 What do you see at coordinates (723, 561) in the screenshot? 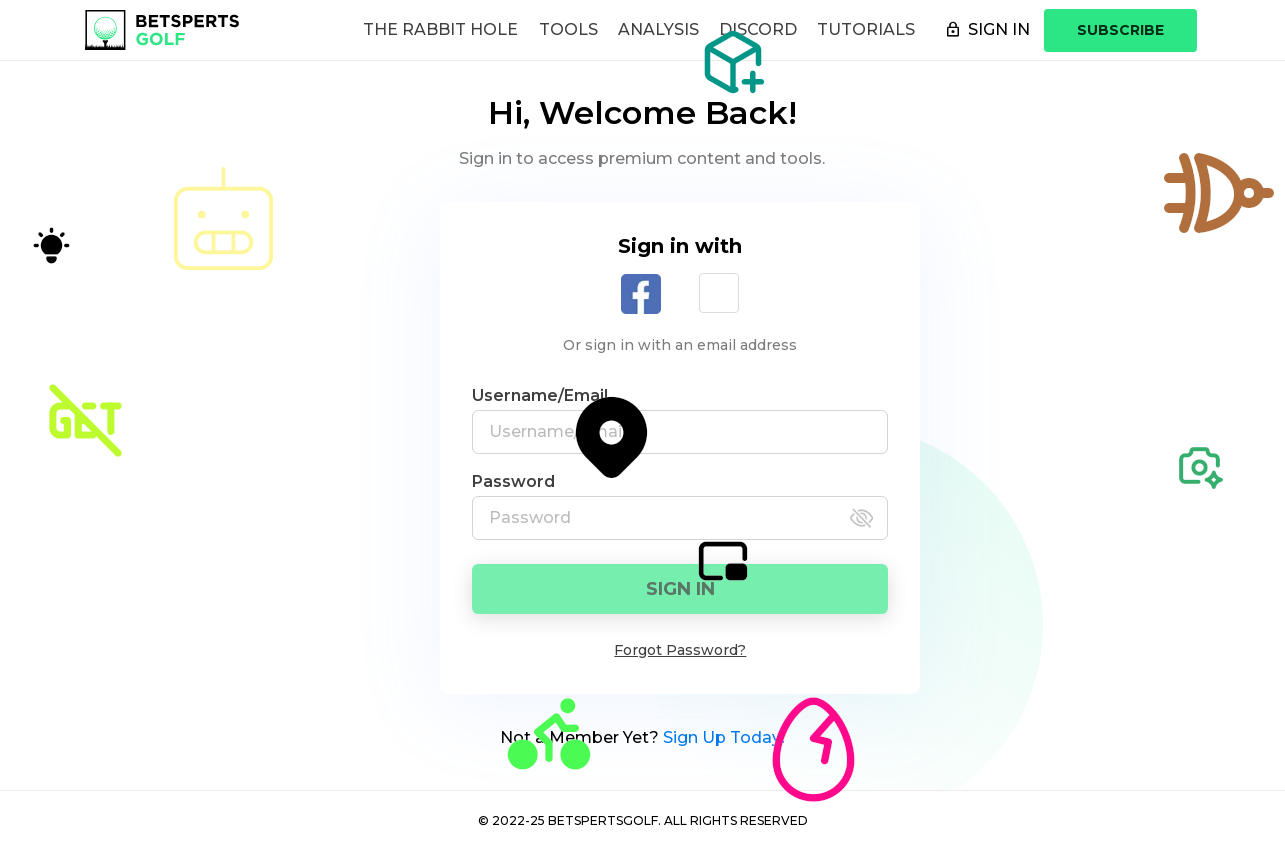
I see `enable picture-in-picture mode` at bounding box center [723, 561].